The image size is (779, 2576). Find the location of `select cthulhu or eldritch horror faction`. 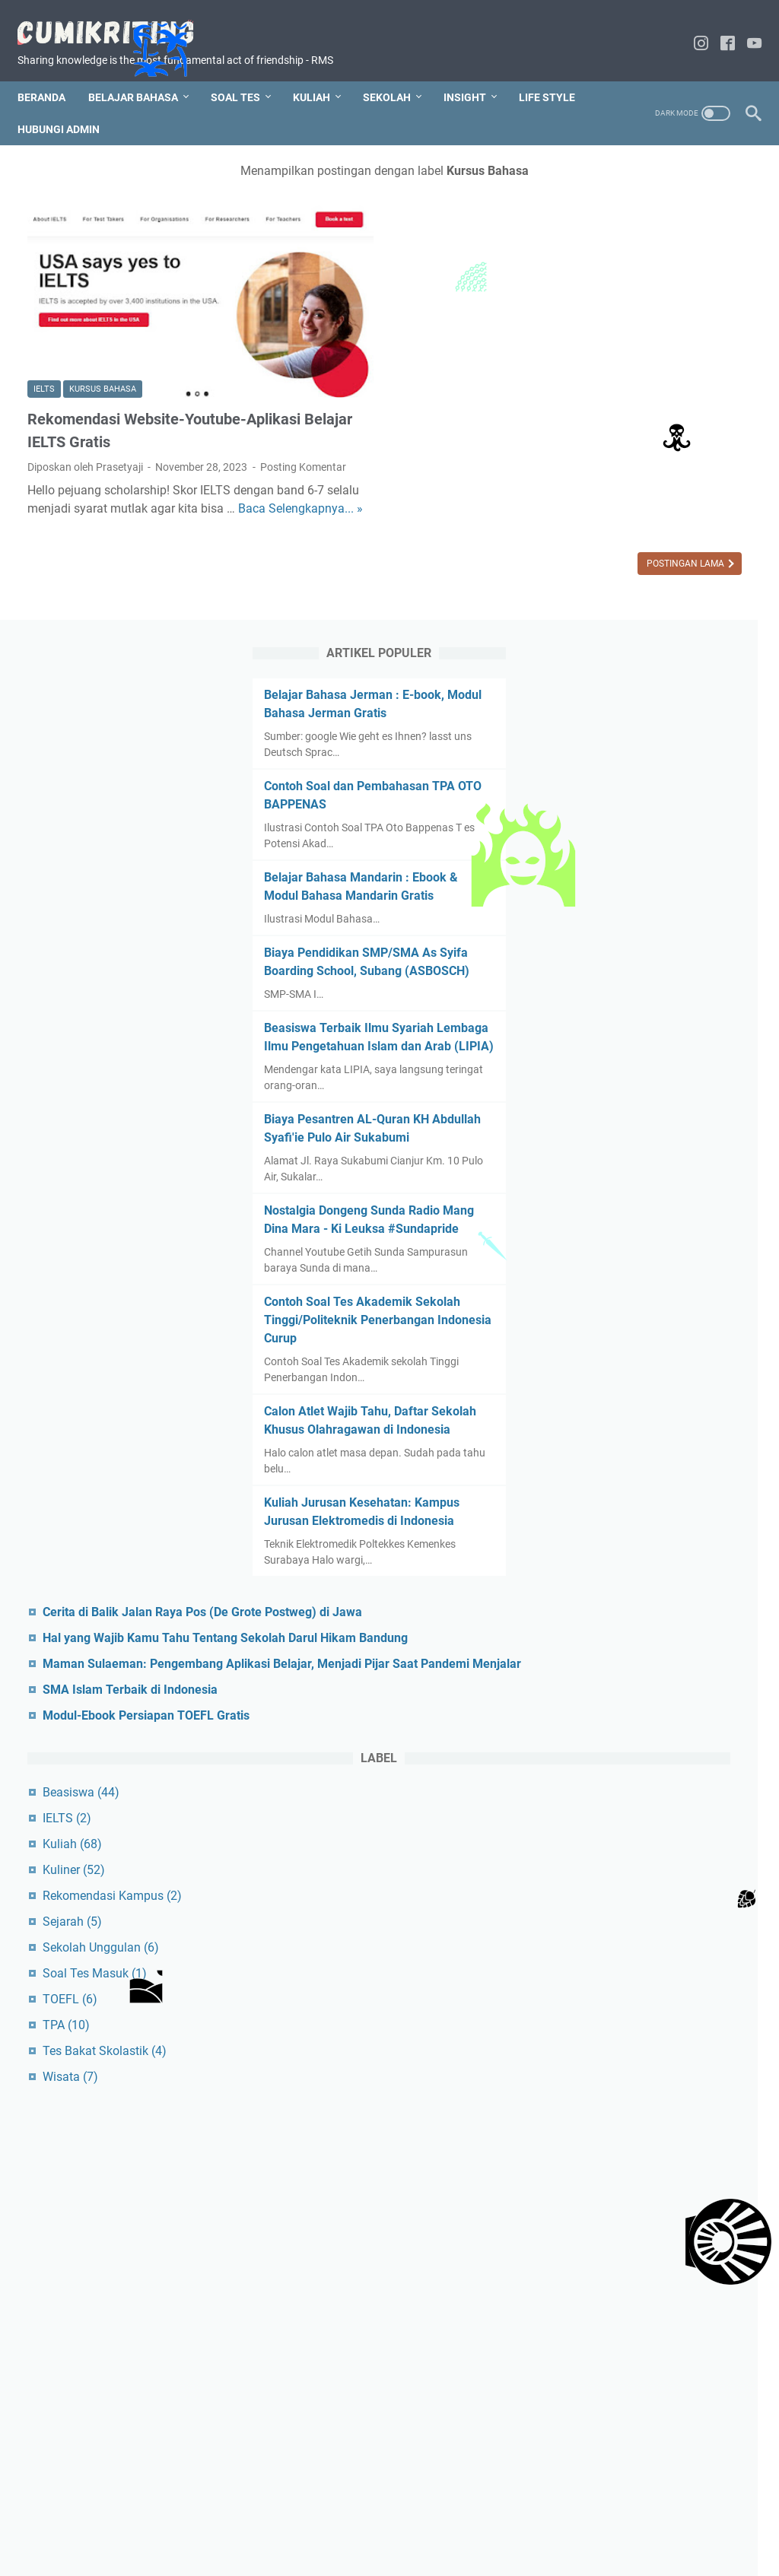

select cthulhu or eldritch horror faction is located at coordinates (676, 437).